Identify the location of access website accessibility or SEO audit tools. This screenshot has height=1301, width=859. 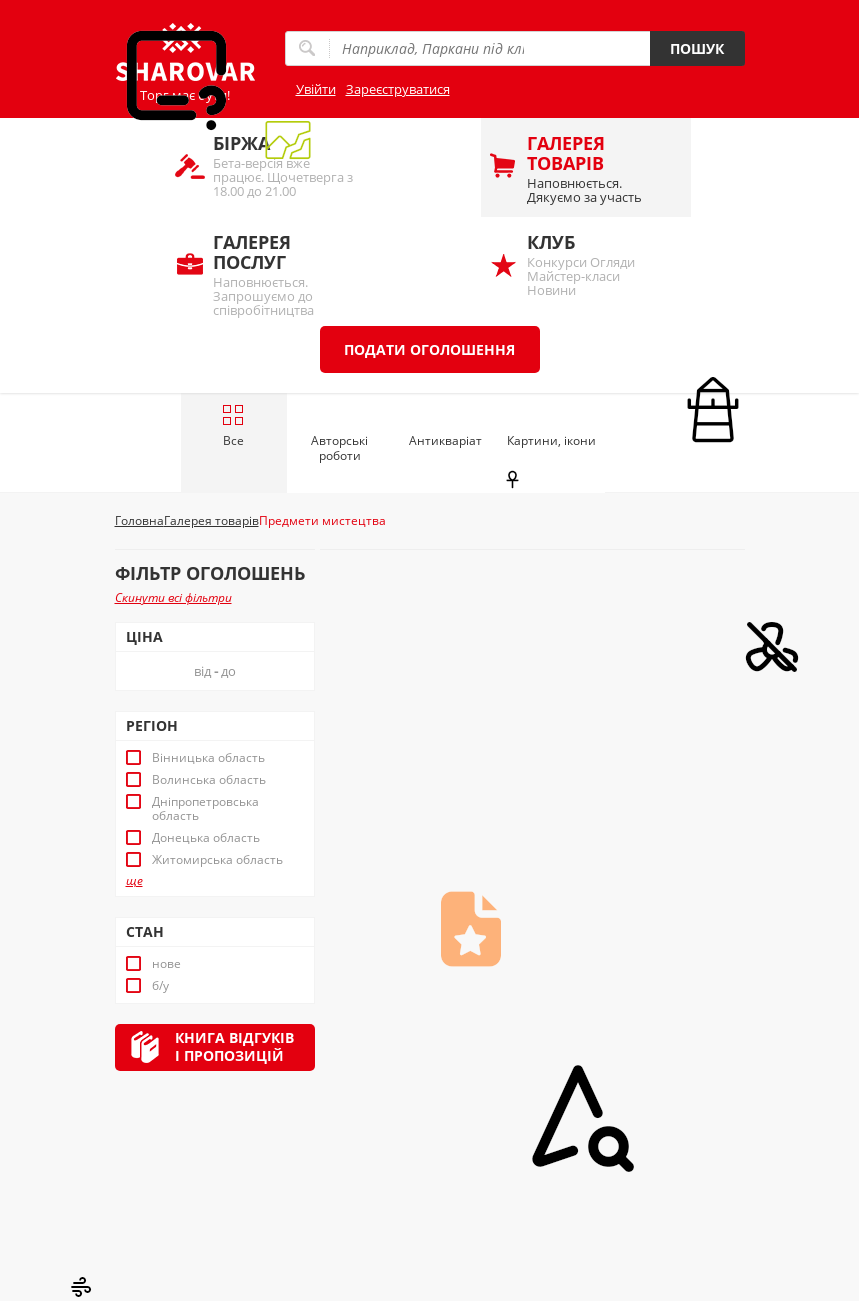
(713, 412).